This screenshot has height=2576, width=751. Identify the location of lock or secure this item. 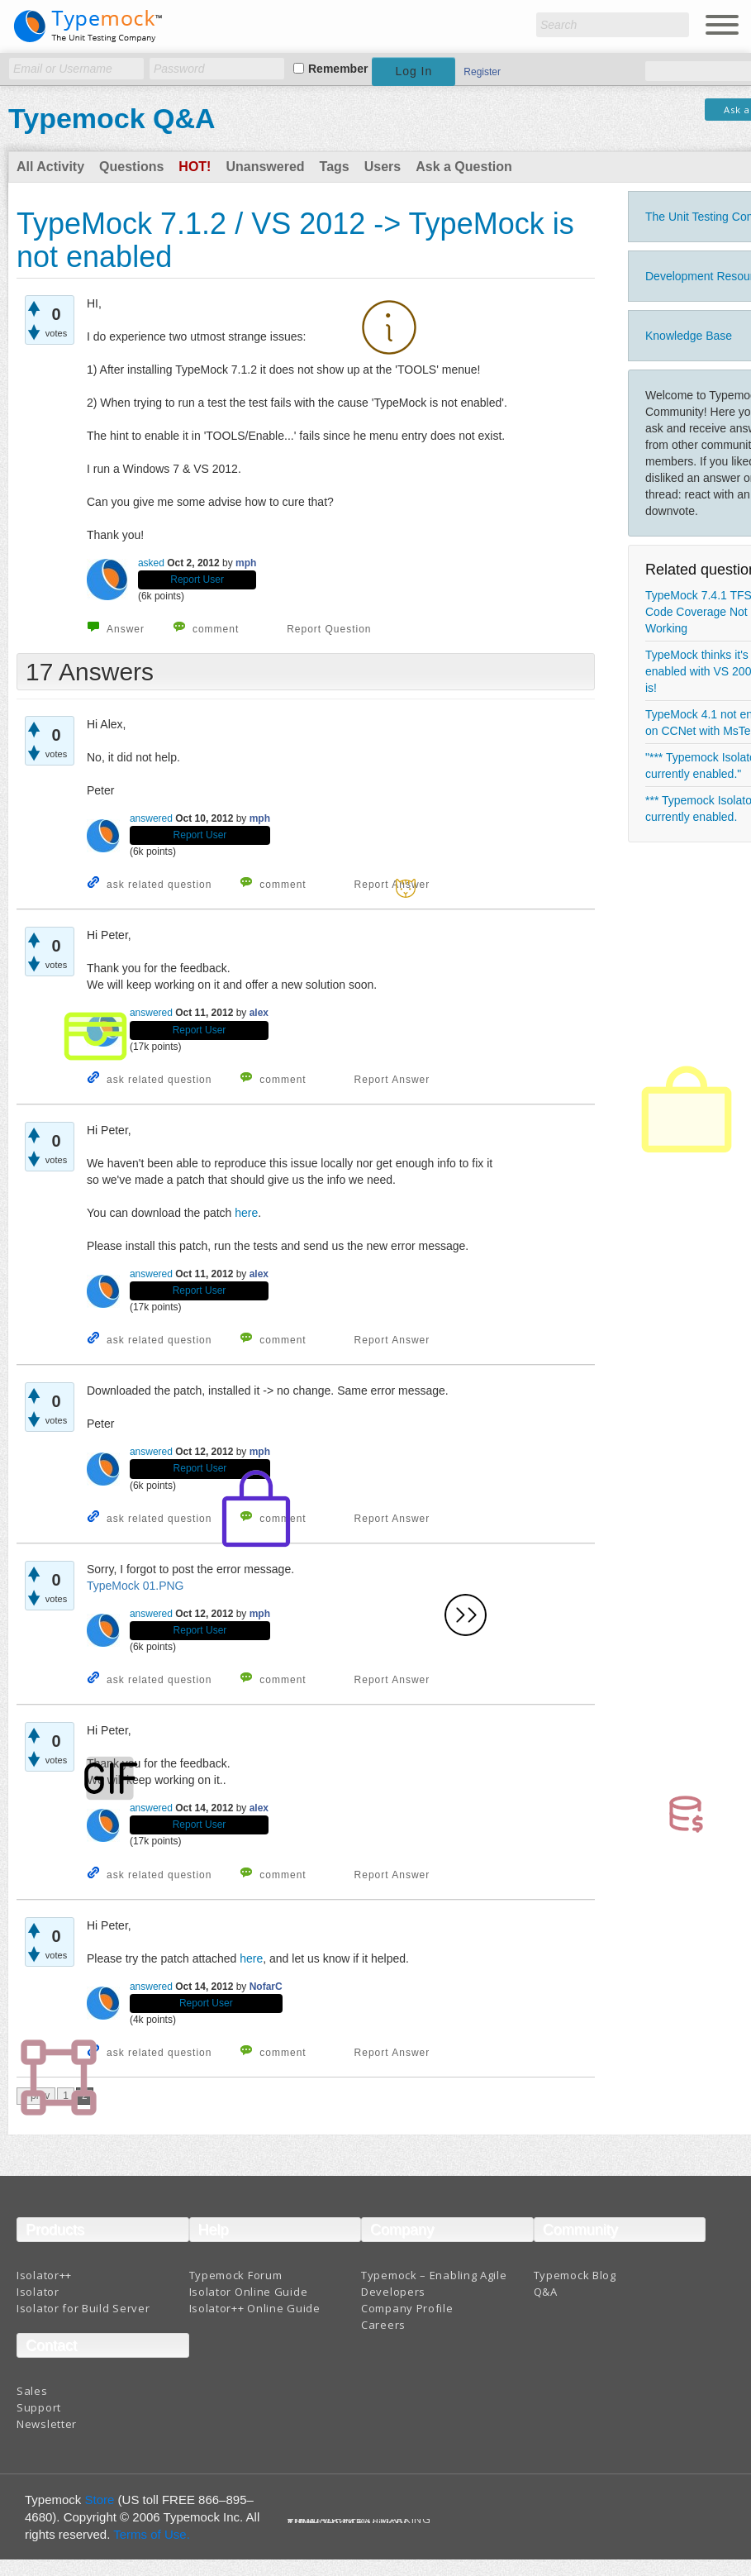
(256, 1513).